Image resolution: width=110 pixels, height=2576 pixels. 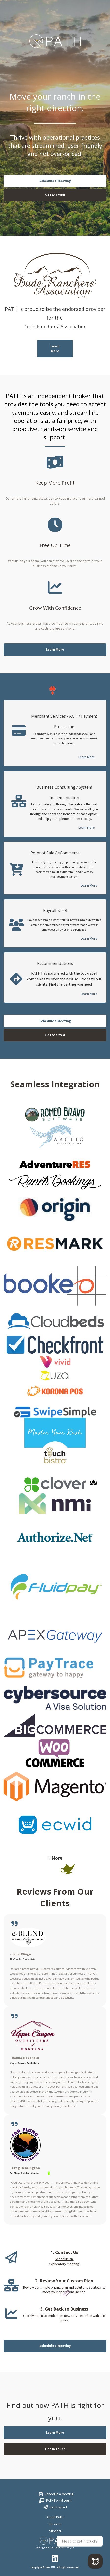 I want to click on represents a planet or celestial body in a space game, so click(x=93, y=1483).